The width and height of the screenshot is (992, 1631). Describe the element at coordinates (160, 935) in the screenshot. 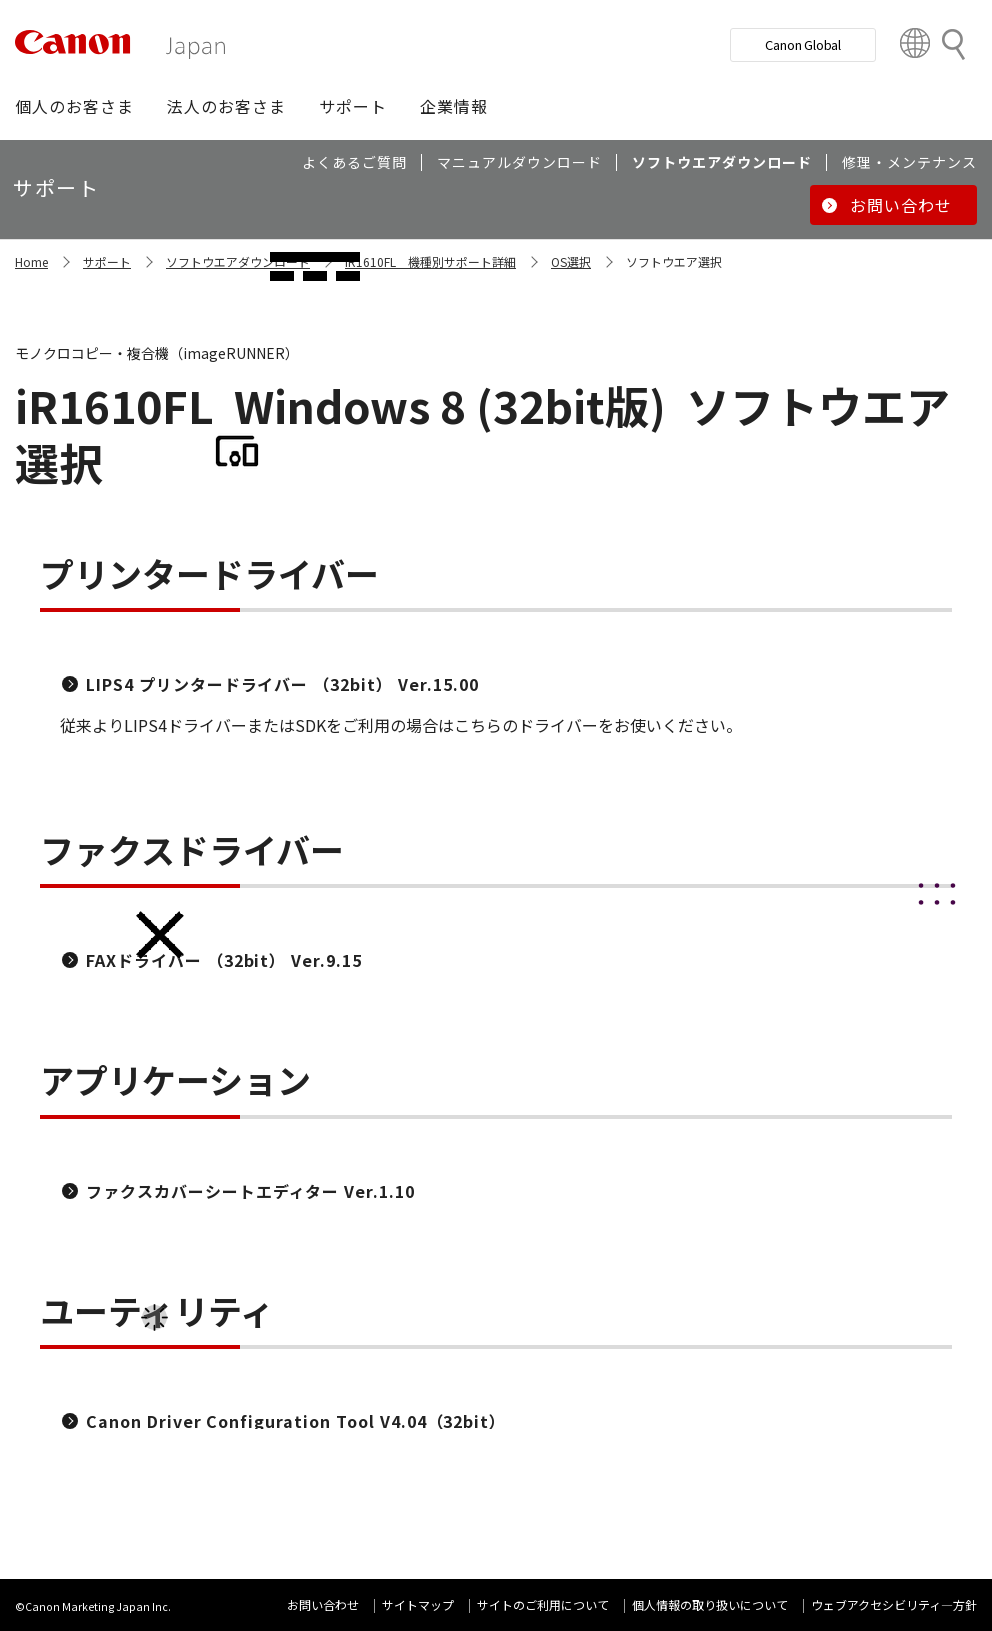

I see `close the current window or dialog` at that location.